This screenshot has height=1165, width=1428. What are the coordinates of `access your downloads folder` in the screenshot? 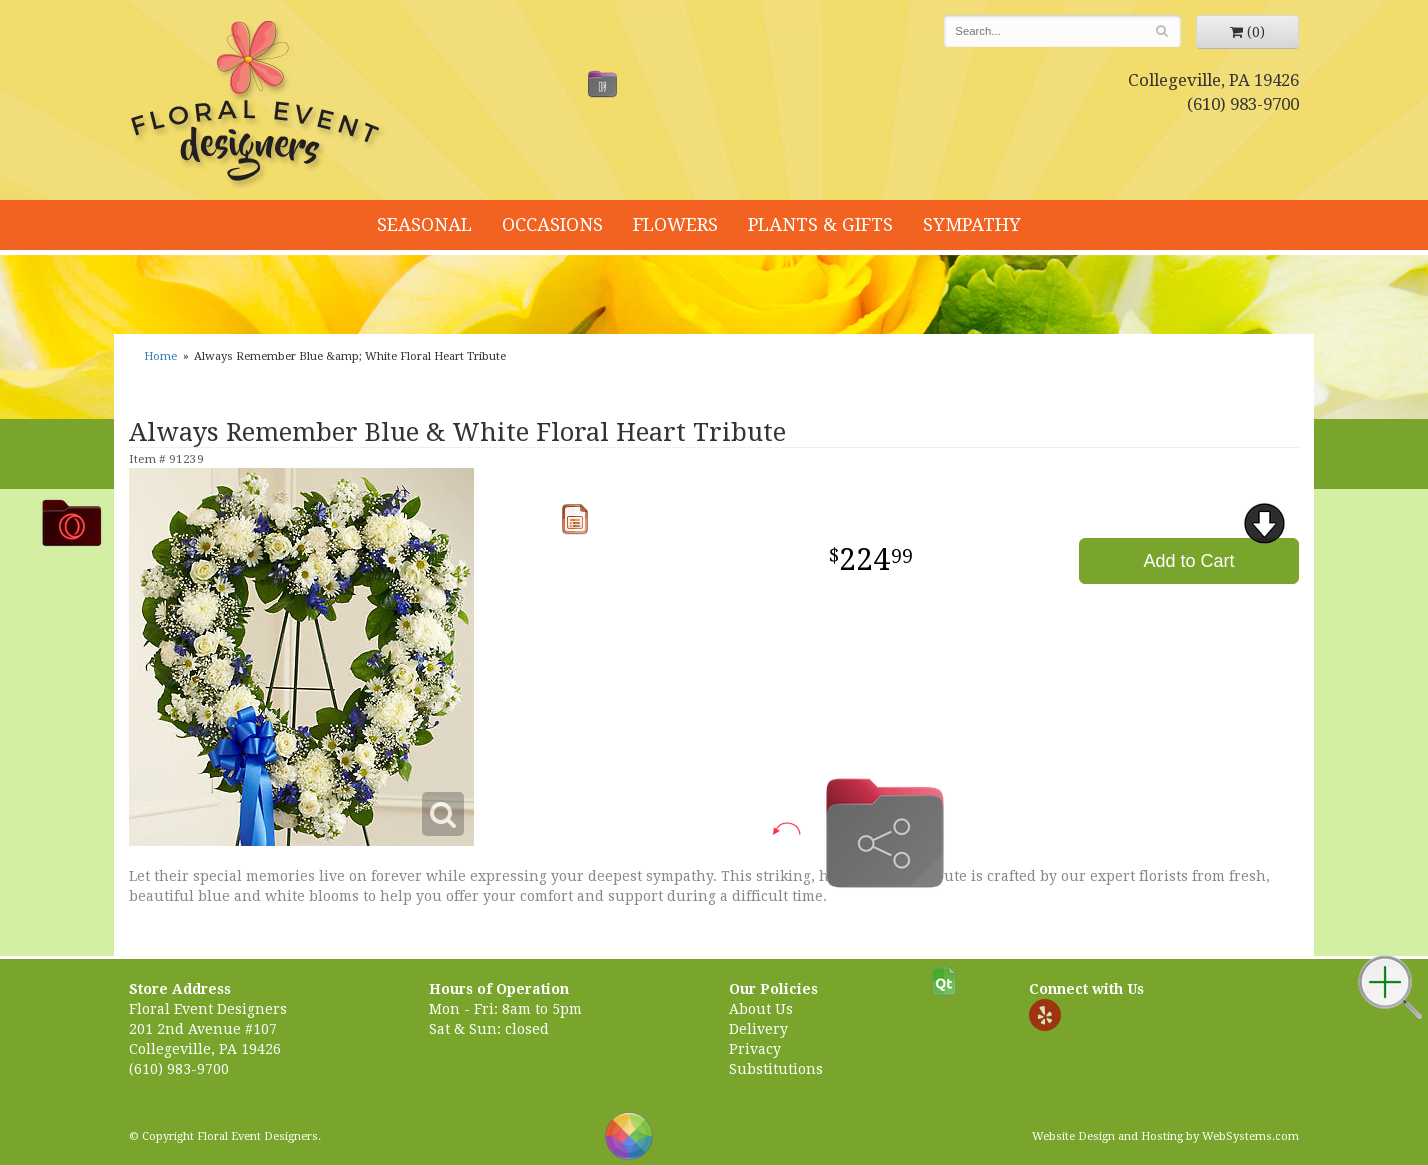 It's located at (1264, 523).